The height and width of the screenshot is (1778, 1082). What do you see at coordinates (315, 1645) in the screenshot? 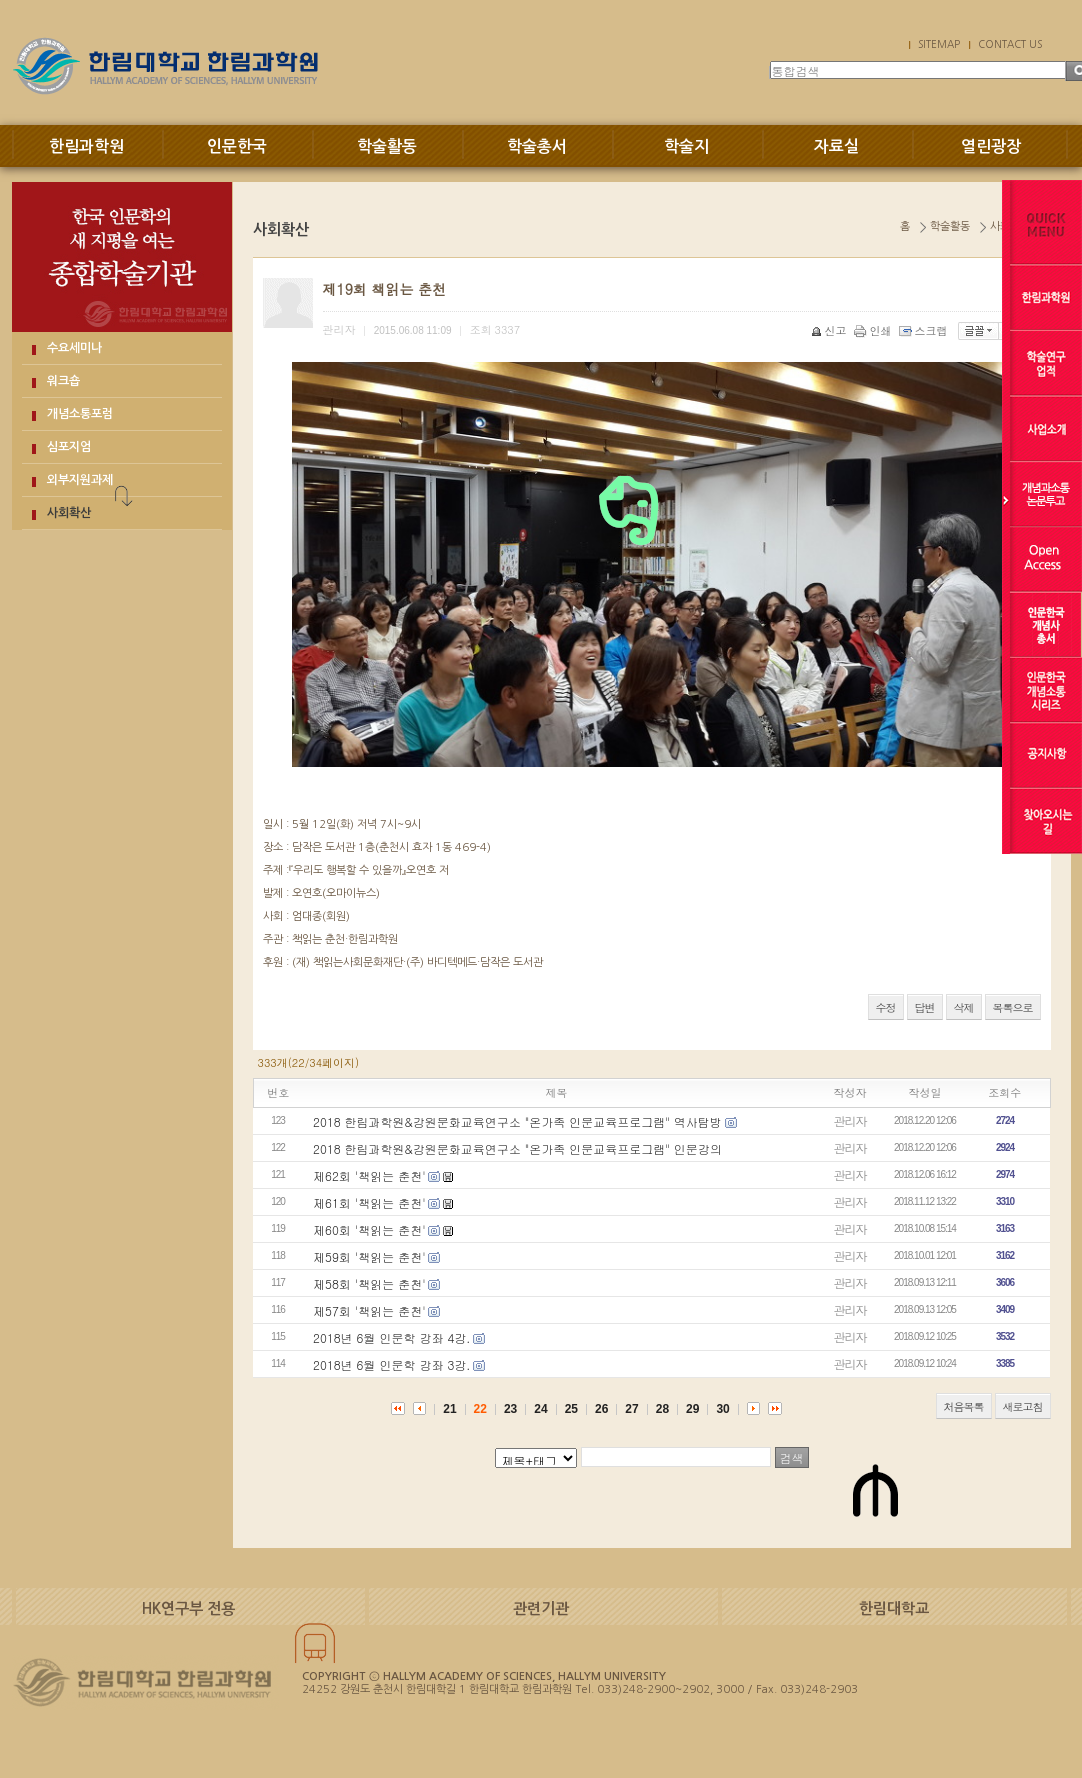
I see `view subway or metro transit options` at bounding box center [315, 1645].